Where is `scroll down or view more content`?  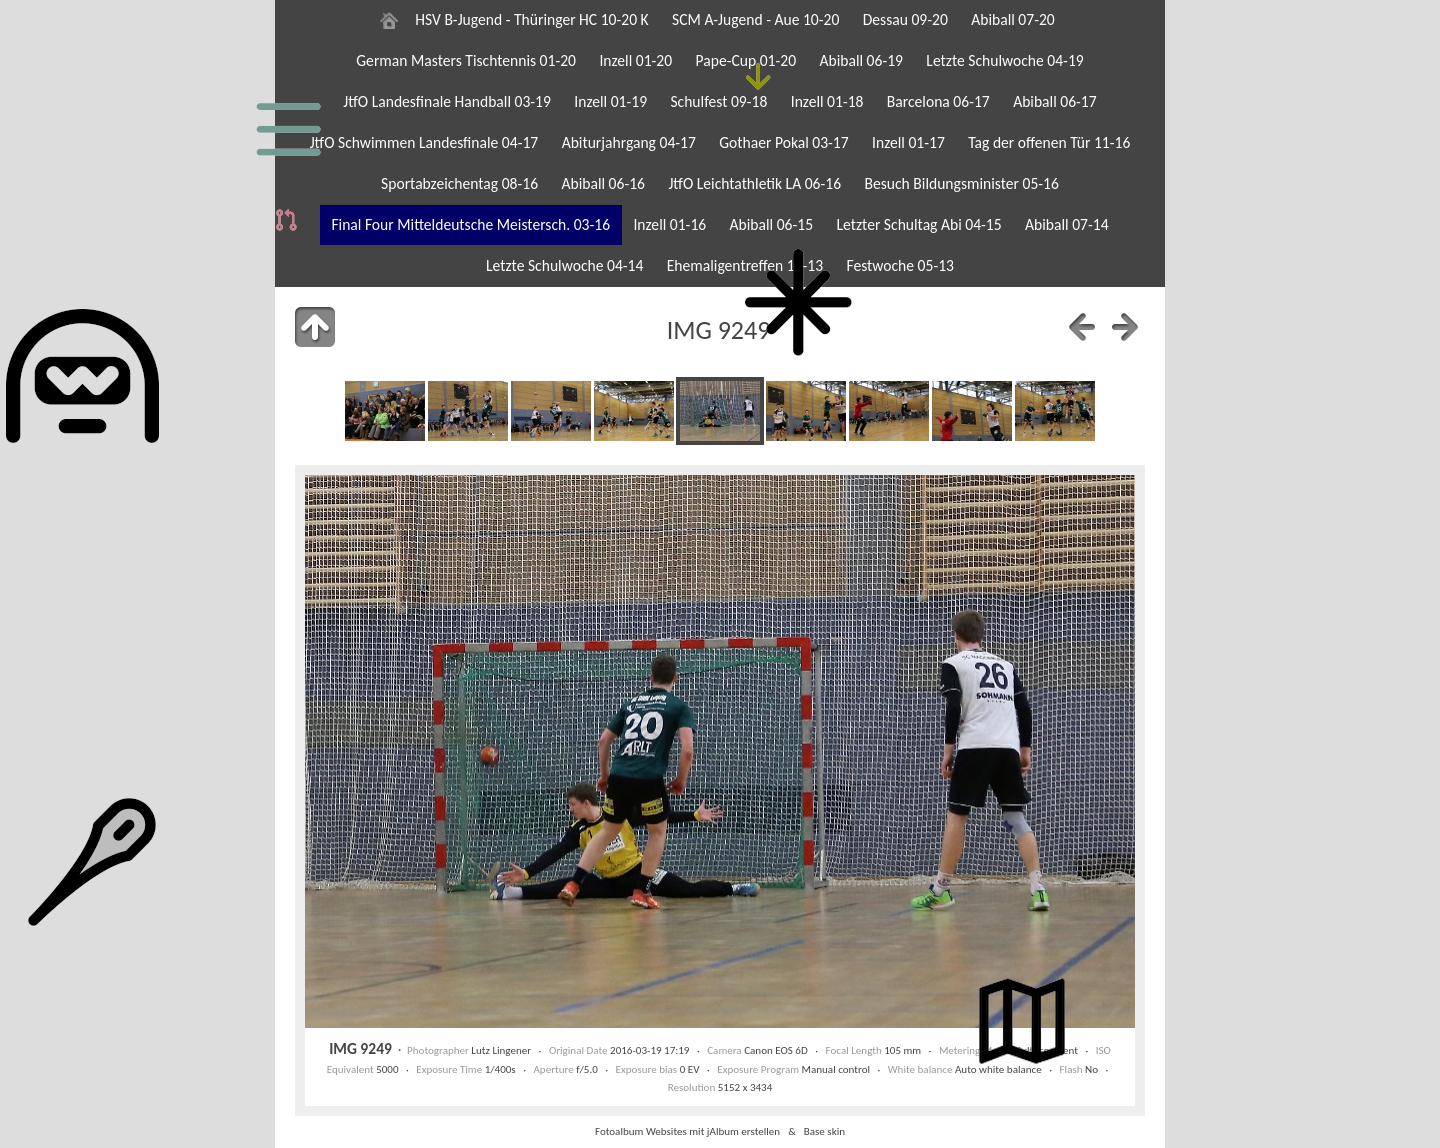
scroll down or view more content is located at coordinates (757, 75).